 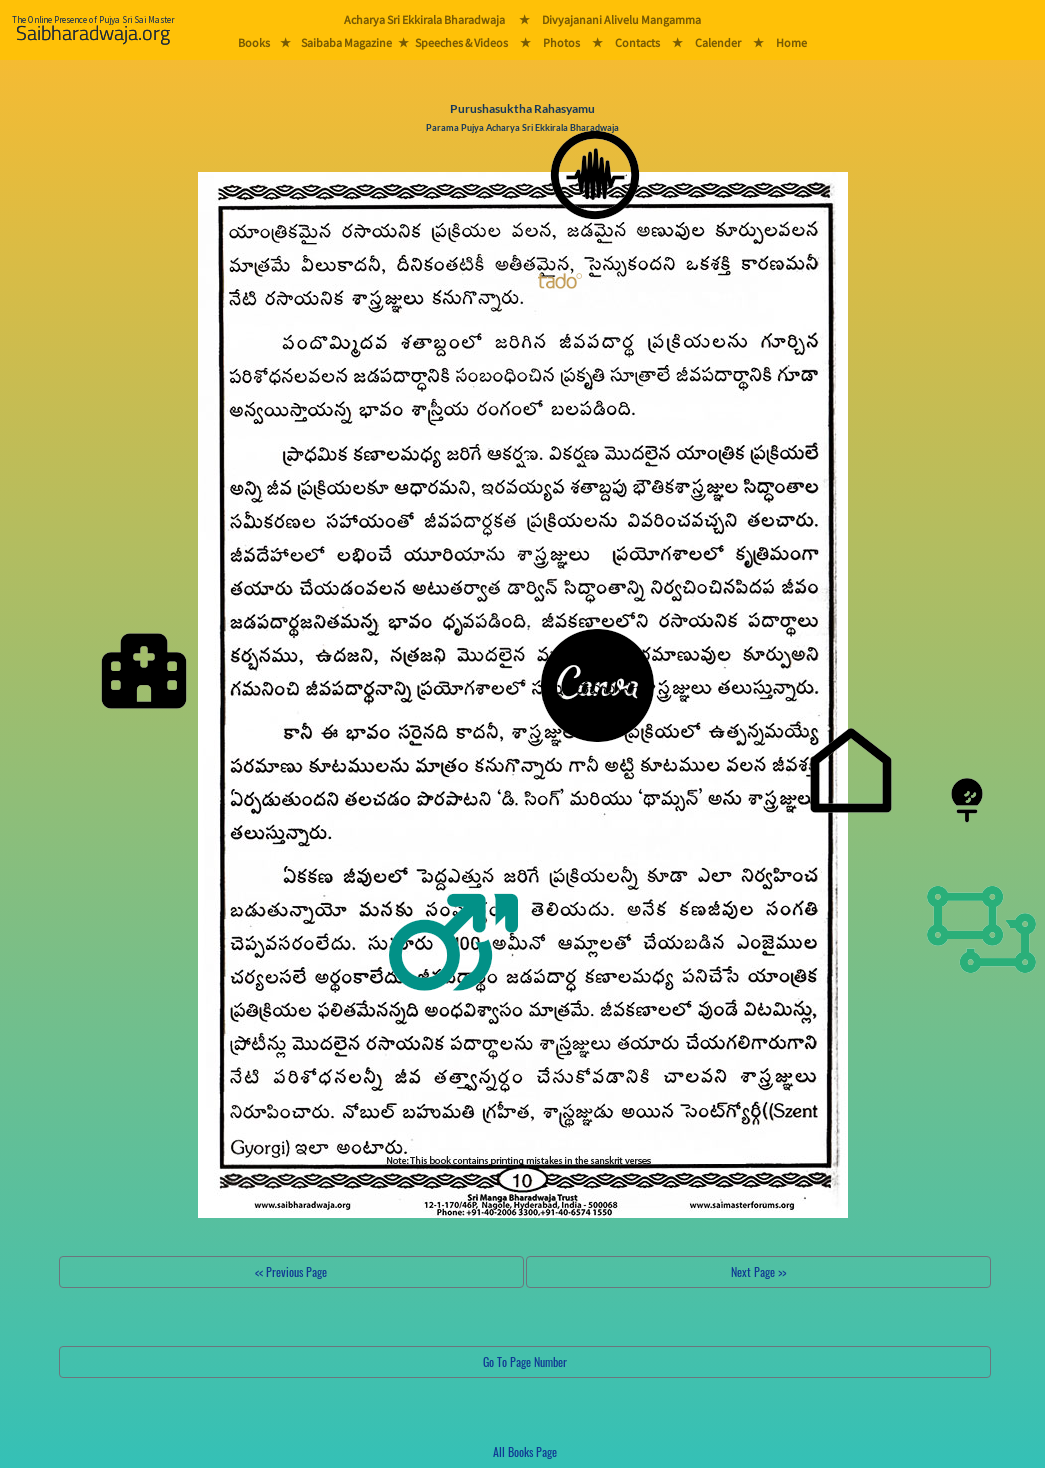 What do you see at coordinates (967, 799) in the screenshot?
I see `access golf or sports-related features` at bounding box center [967, 799].